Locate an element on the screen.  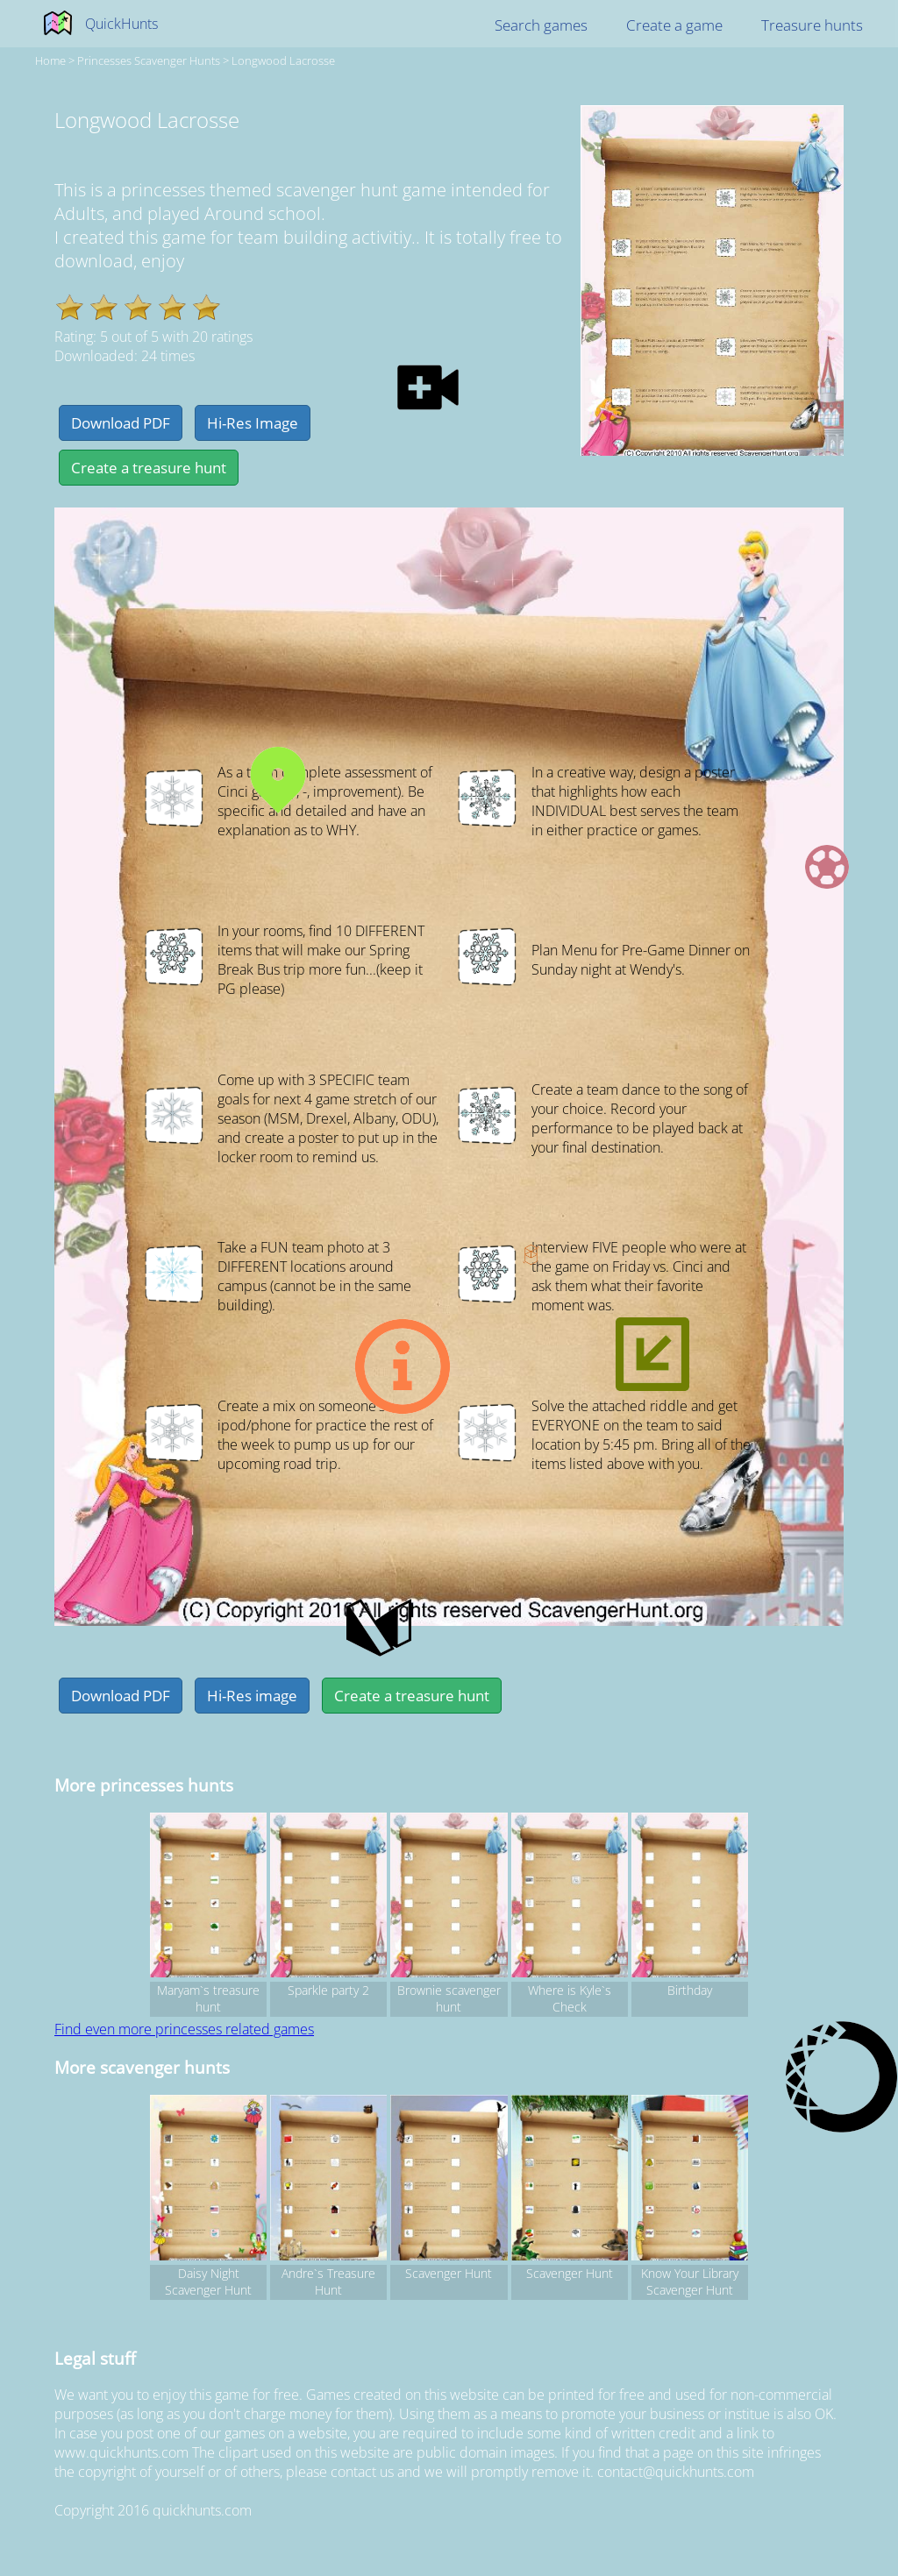
view more information or details is located at coordinates (403, 1366).